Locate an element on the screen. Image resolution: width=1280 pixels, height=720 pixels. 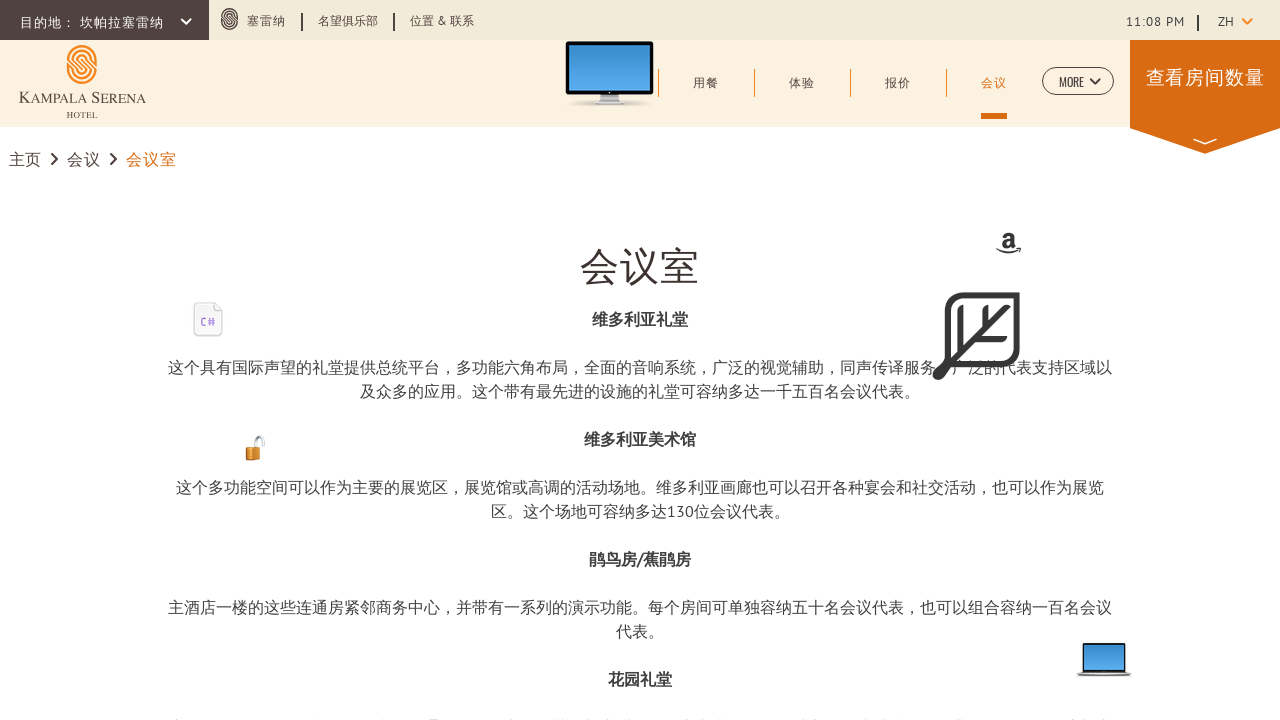
open the amazon store app is located at coordinates (1008, 243).